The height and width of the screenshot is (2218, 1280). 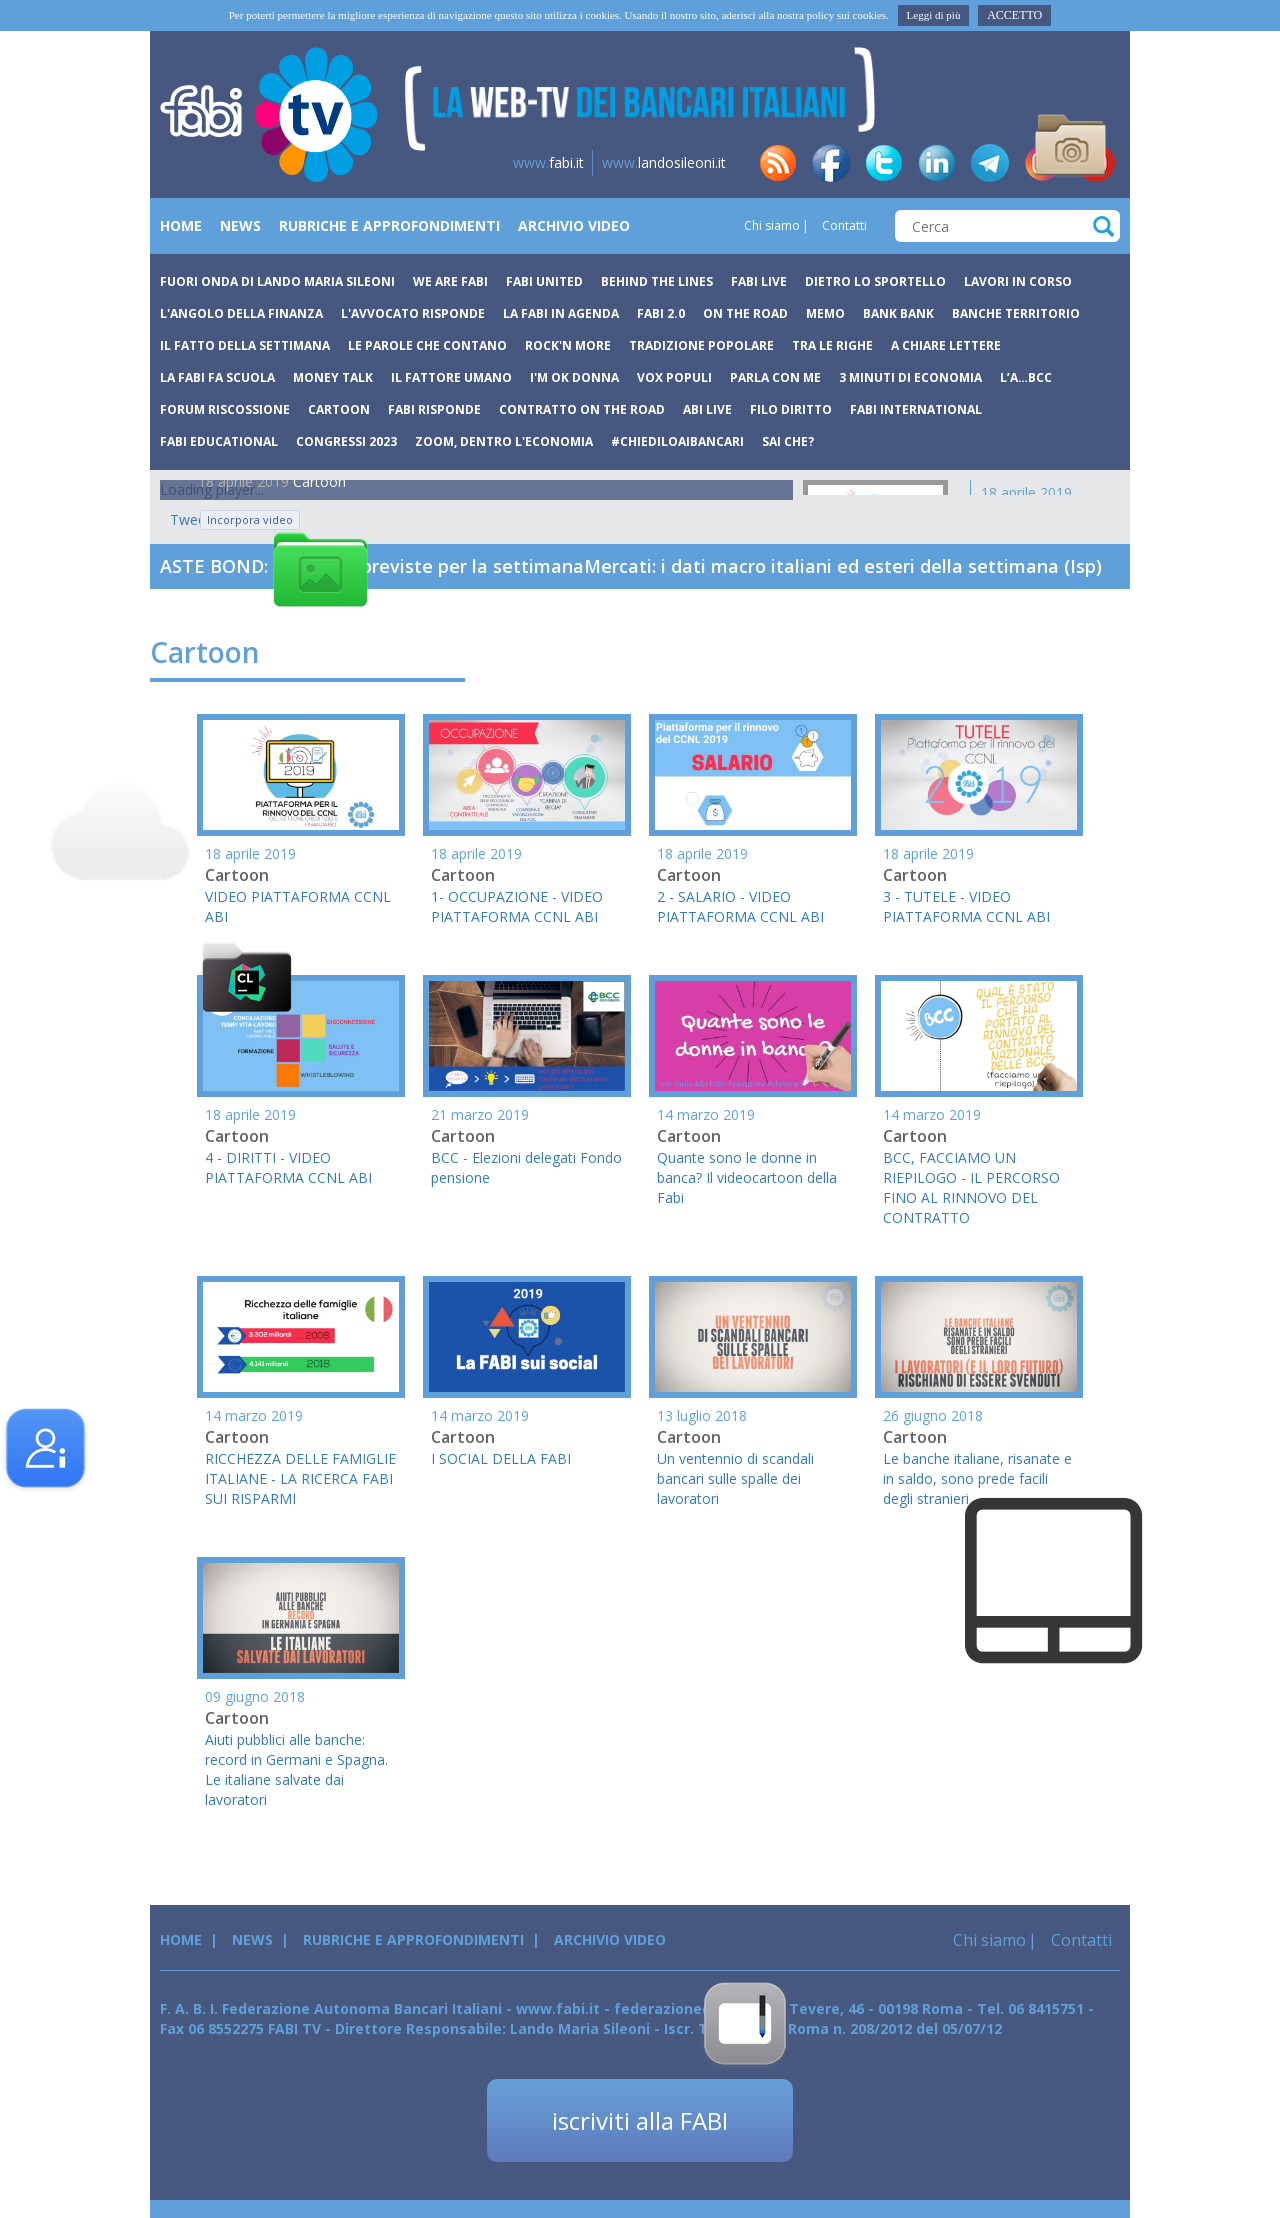 I want to click on open CLion project folder, so click(x=246, y=979).